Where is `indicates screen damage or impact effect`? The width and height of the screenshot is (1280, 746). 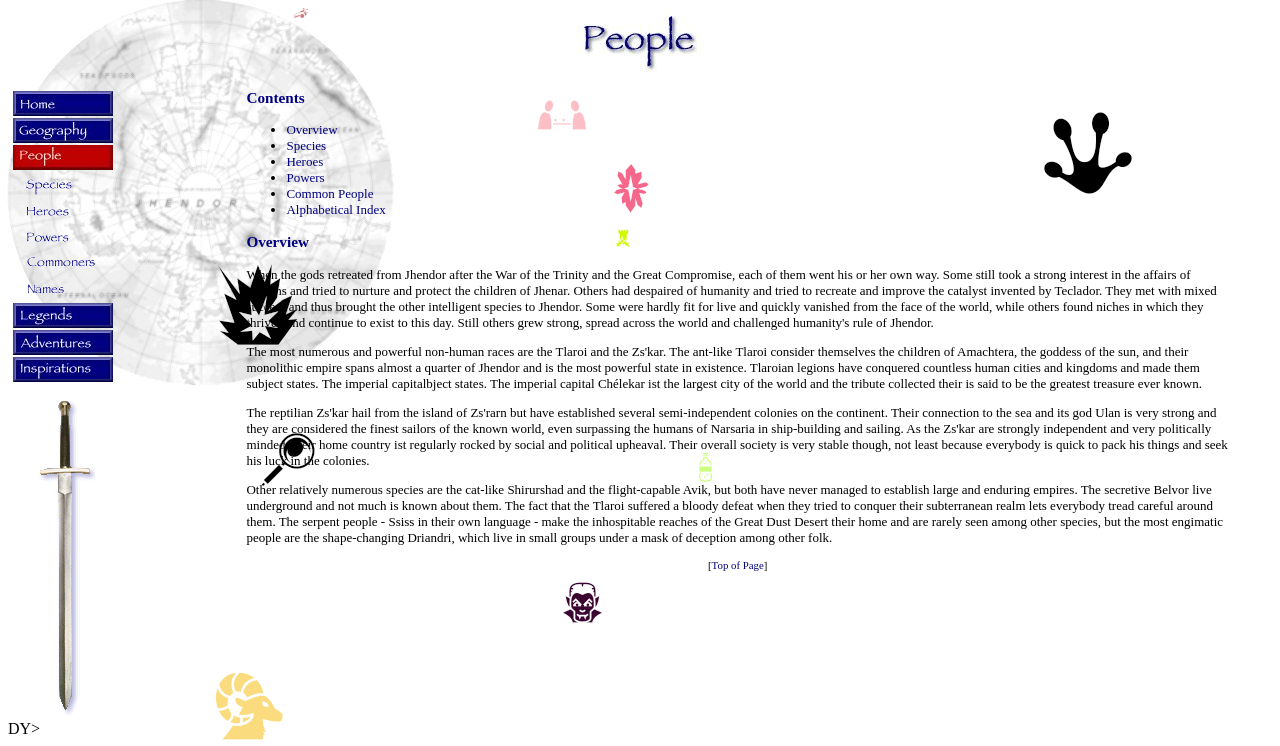
indicates screen damage or impact effect is located at coordinates (257, 304).